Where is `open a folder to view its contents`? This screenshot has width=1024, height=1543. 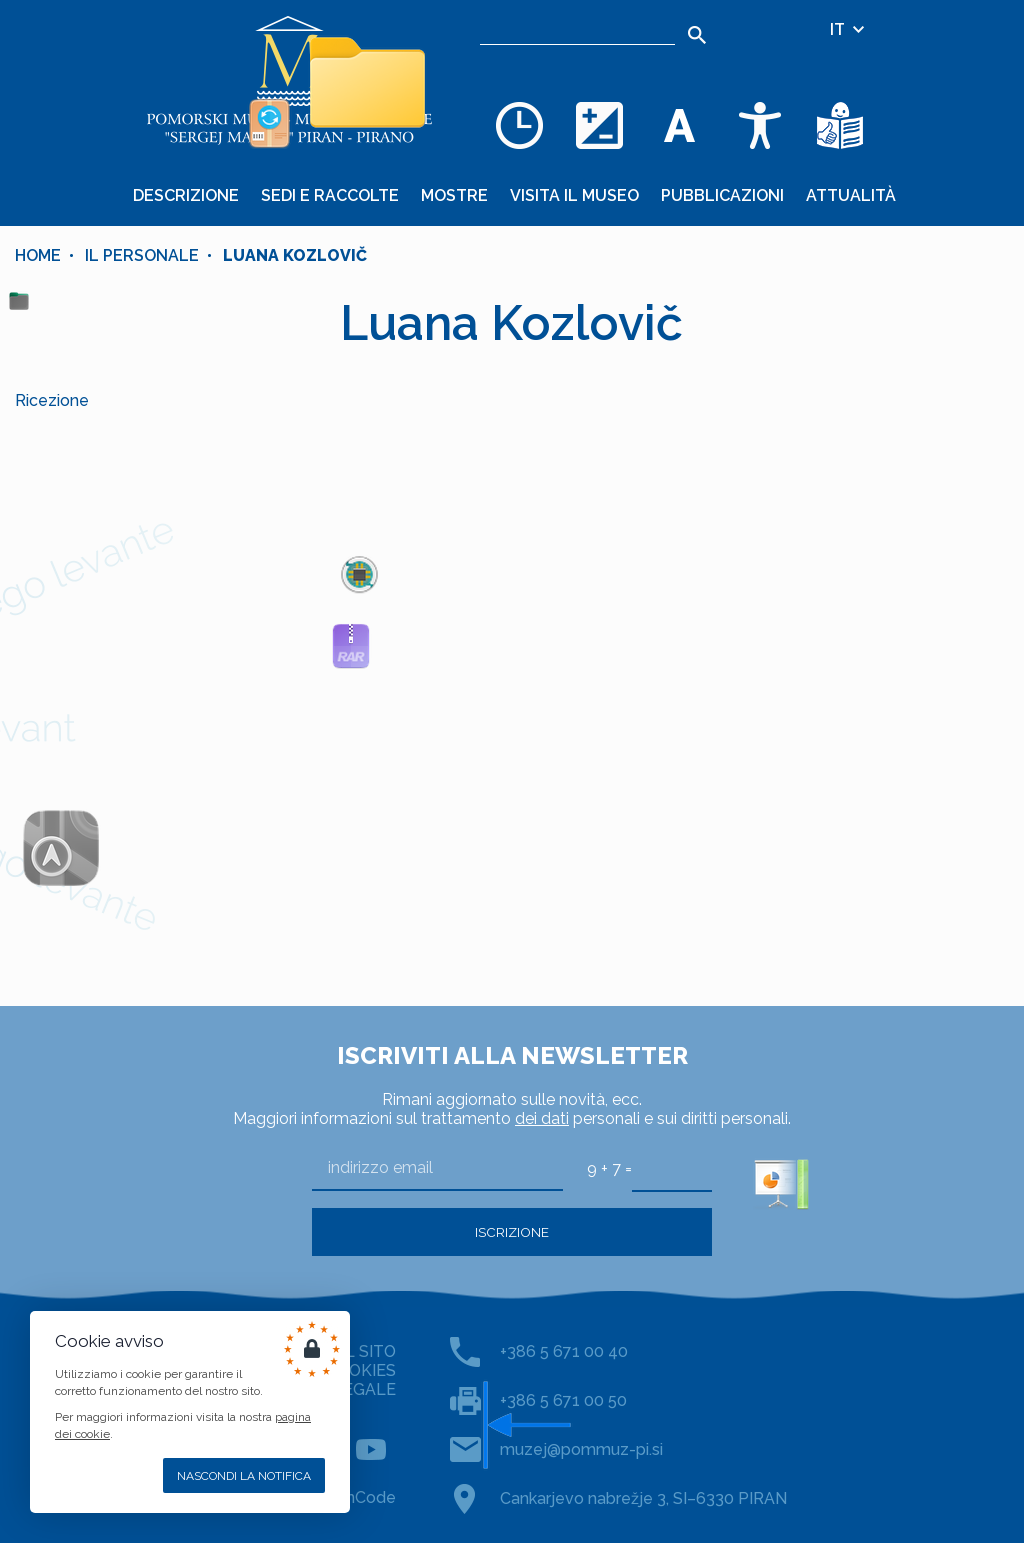
open a folder to view its contents is located at coordinates (19, 301).